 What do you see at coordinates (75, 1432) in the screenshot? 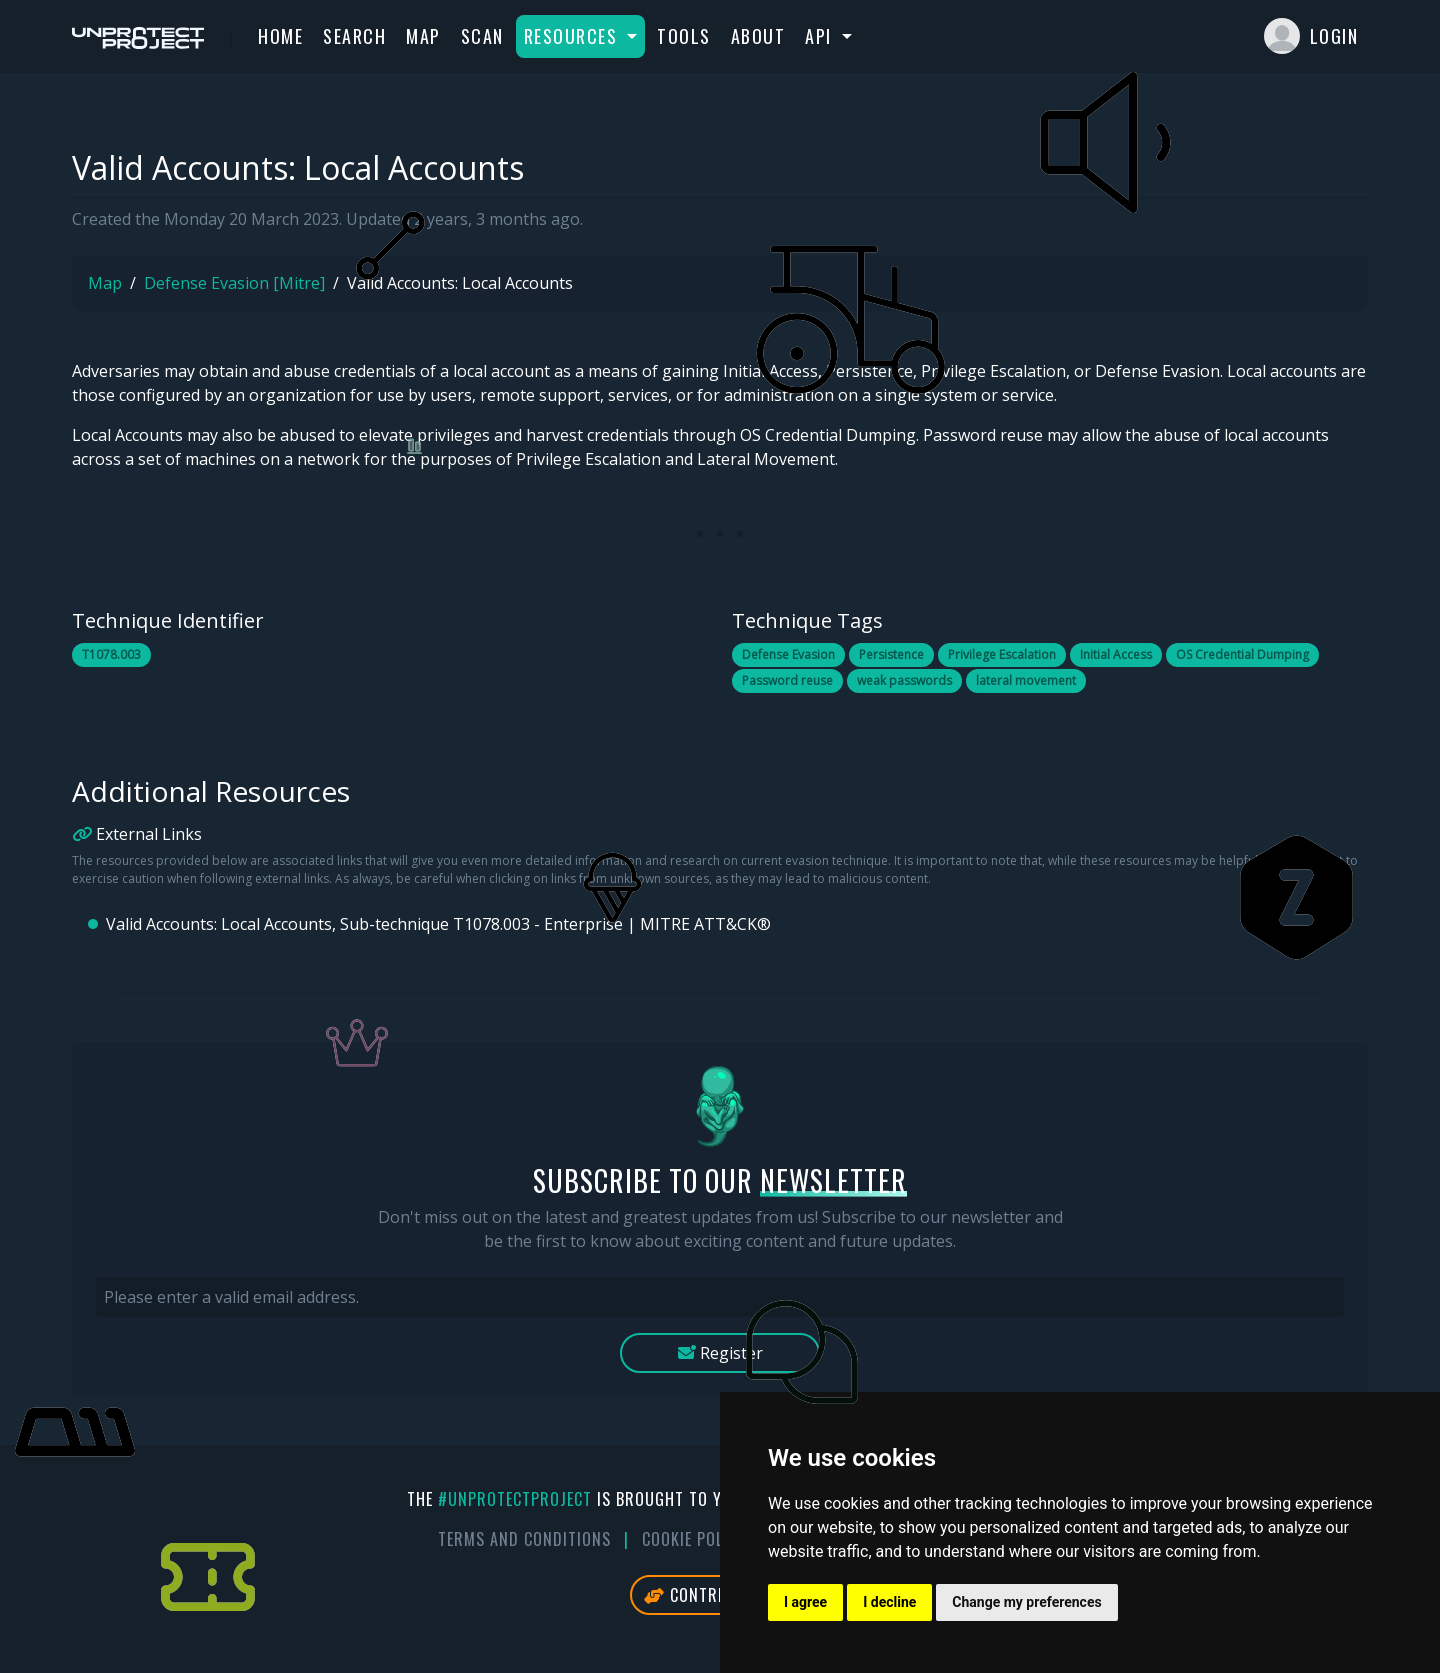
I see `switch between open browser tabs` at bounding box center [75, 1432].